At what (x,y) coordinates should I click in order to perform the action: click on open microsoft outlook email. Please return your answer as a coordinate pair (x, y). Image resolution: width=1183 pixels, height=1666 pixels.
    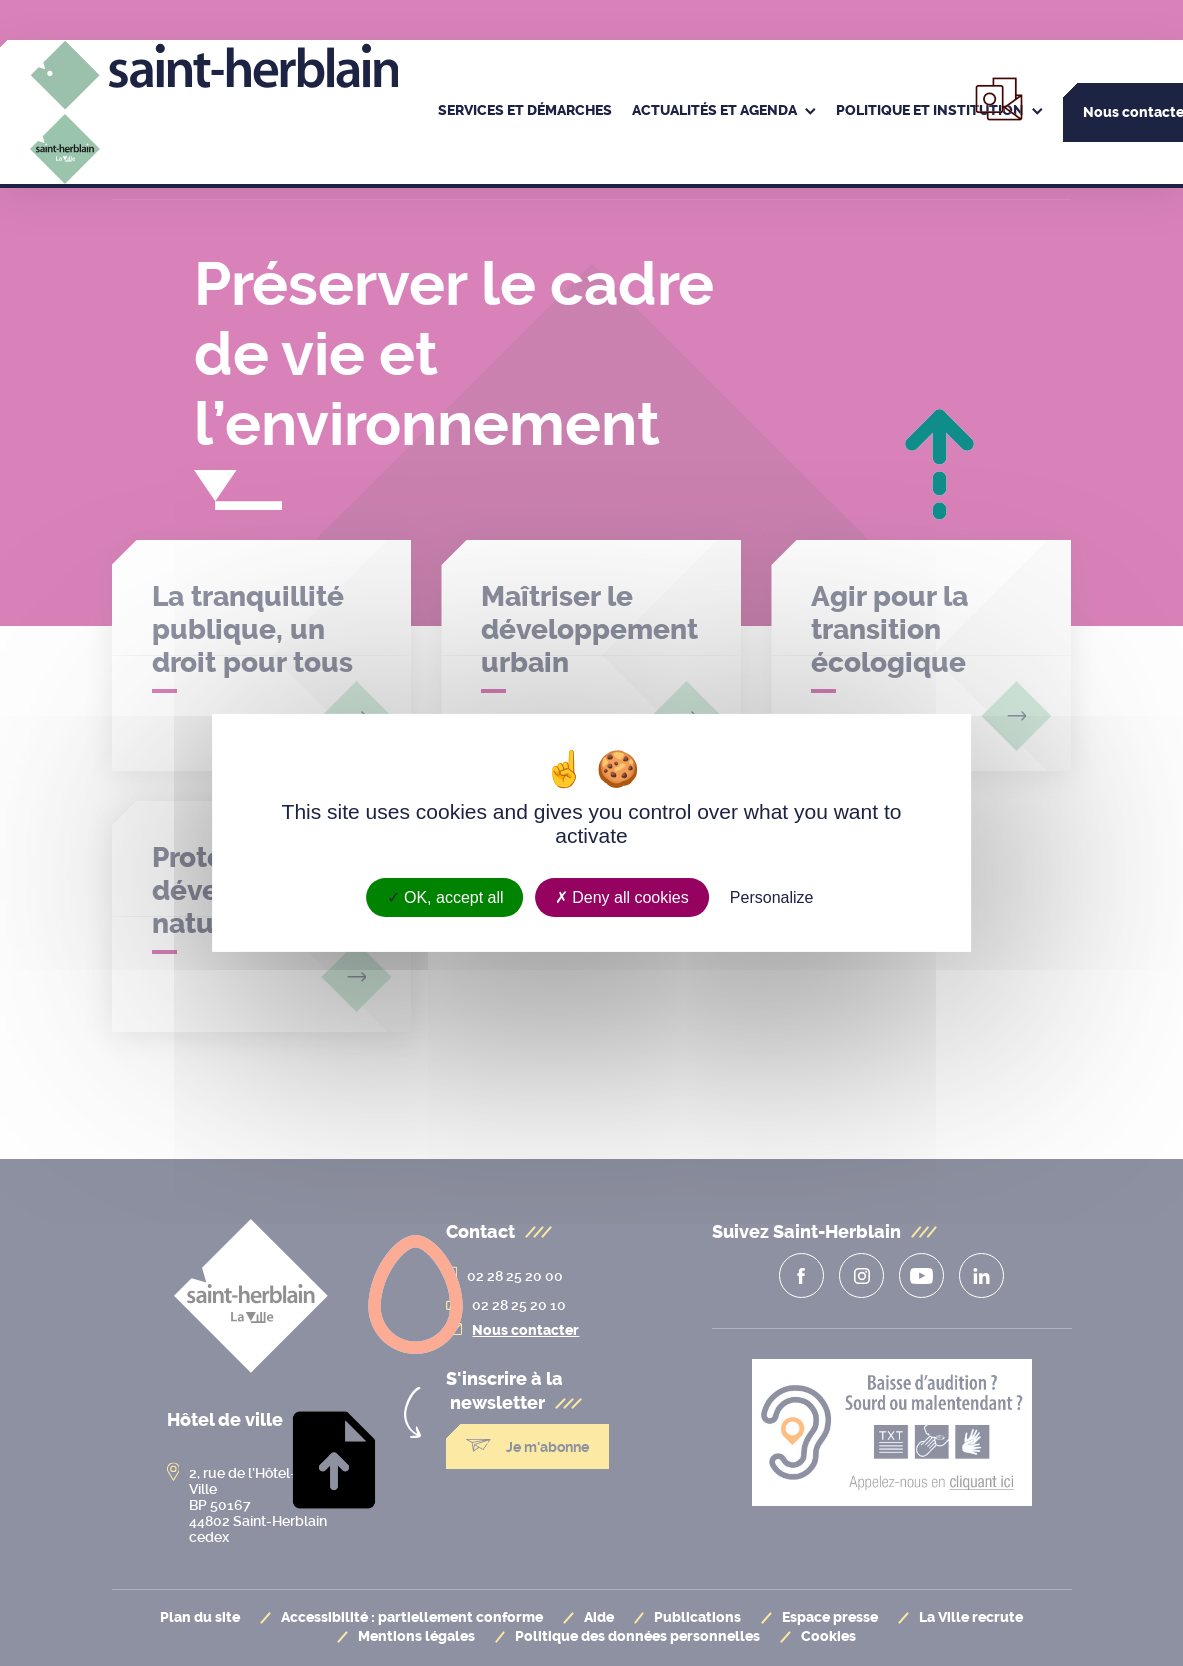
    Looking at the image, I should click on (999, 99).